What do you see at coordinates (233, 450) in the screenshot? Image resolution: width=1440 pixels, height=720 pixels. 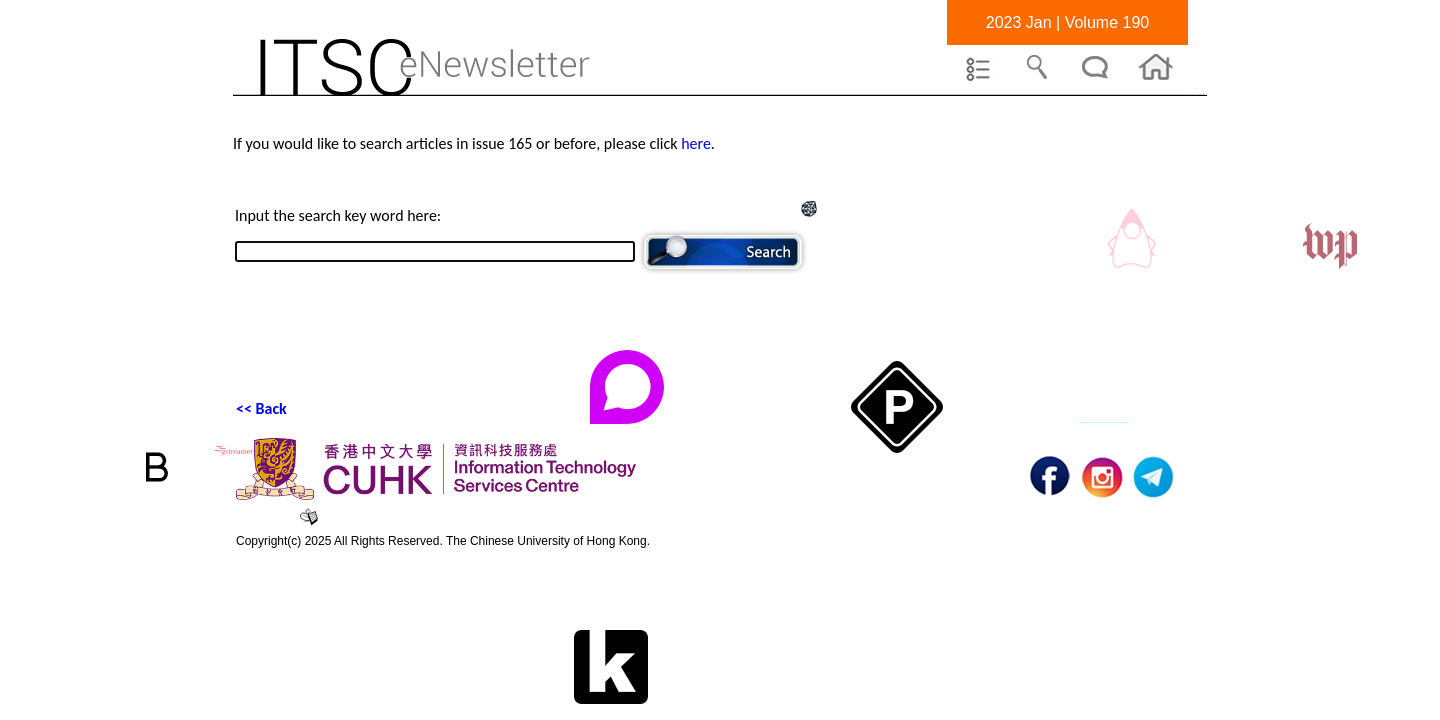 I see `gstreamer multimedia framework logo` at bounding box center [233, 450].